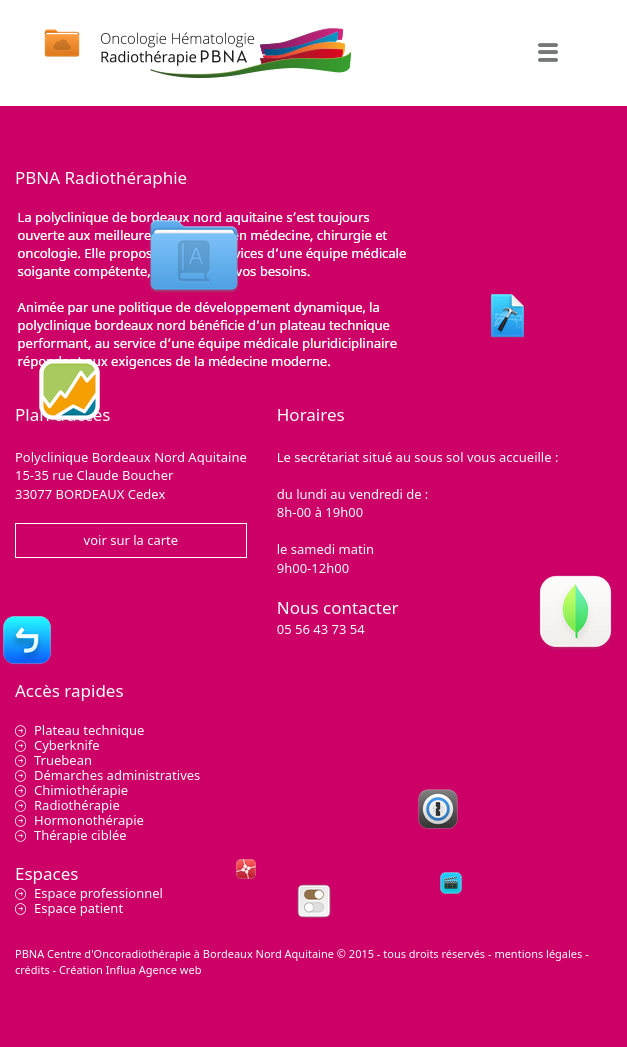 The width and height of the screenshot is (627, 1047). What do you see at coordinates (451, 883) in the screenshot?
I see `open losslesscut video editing app` at bounding box center [451, 883].